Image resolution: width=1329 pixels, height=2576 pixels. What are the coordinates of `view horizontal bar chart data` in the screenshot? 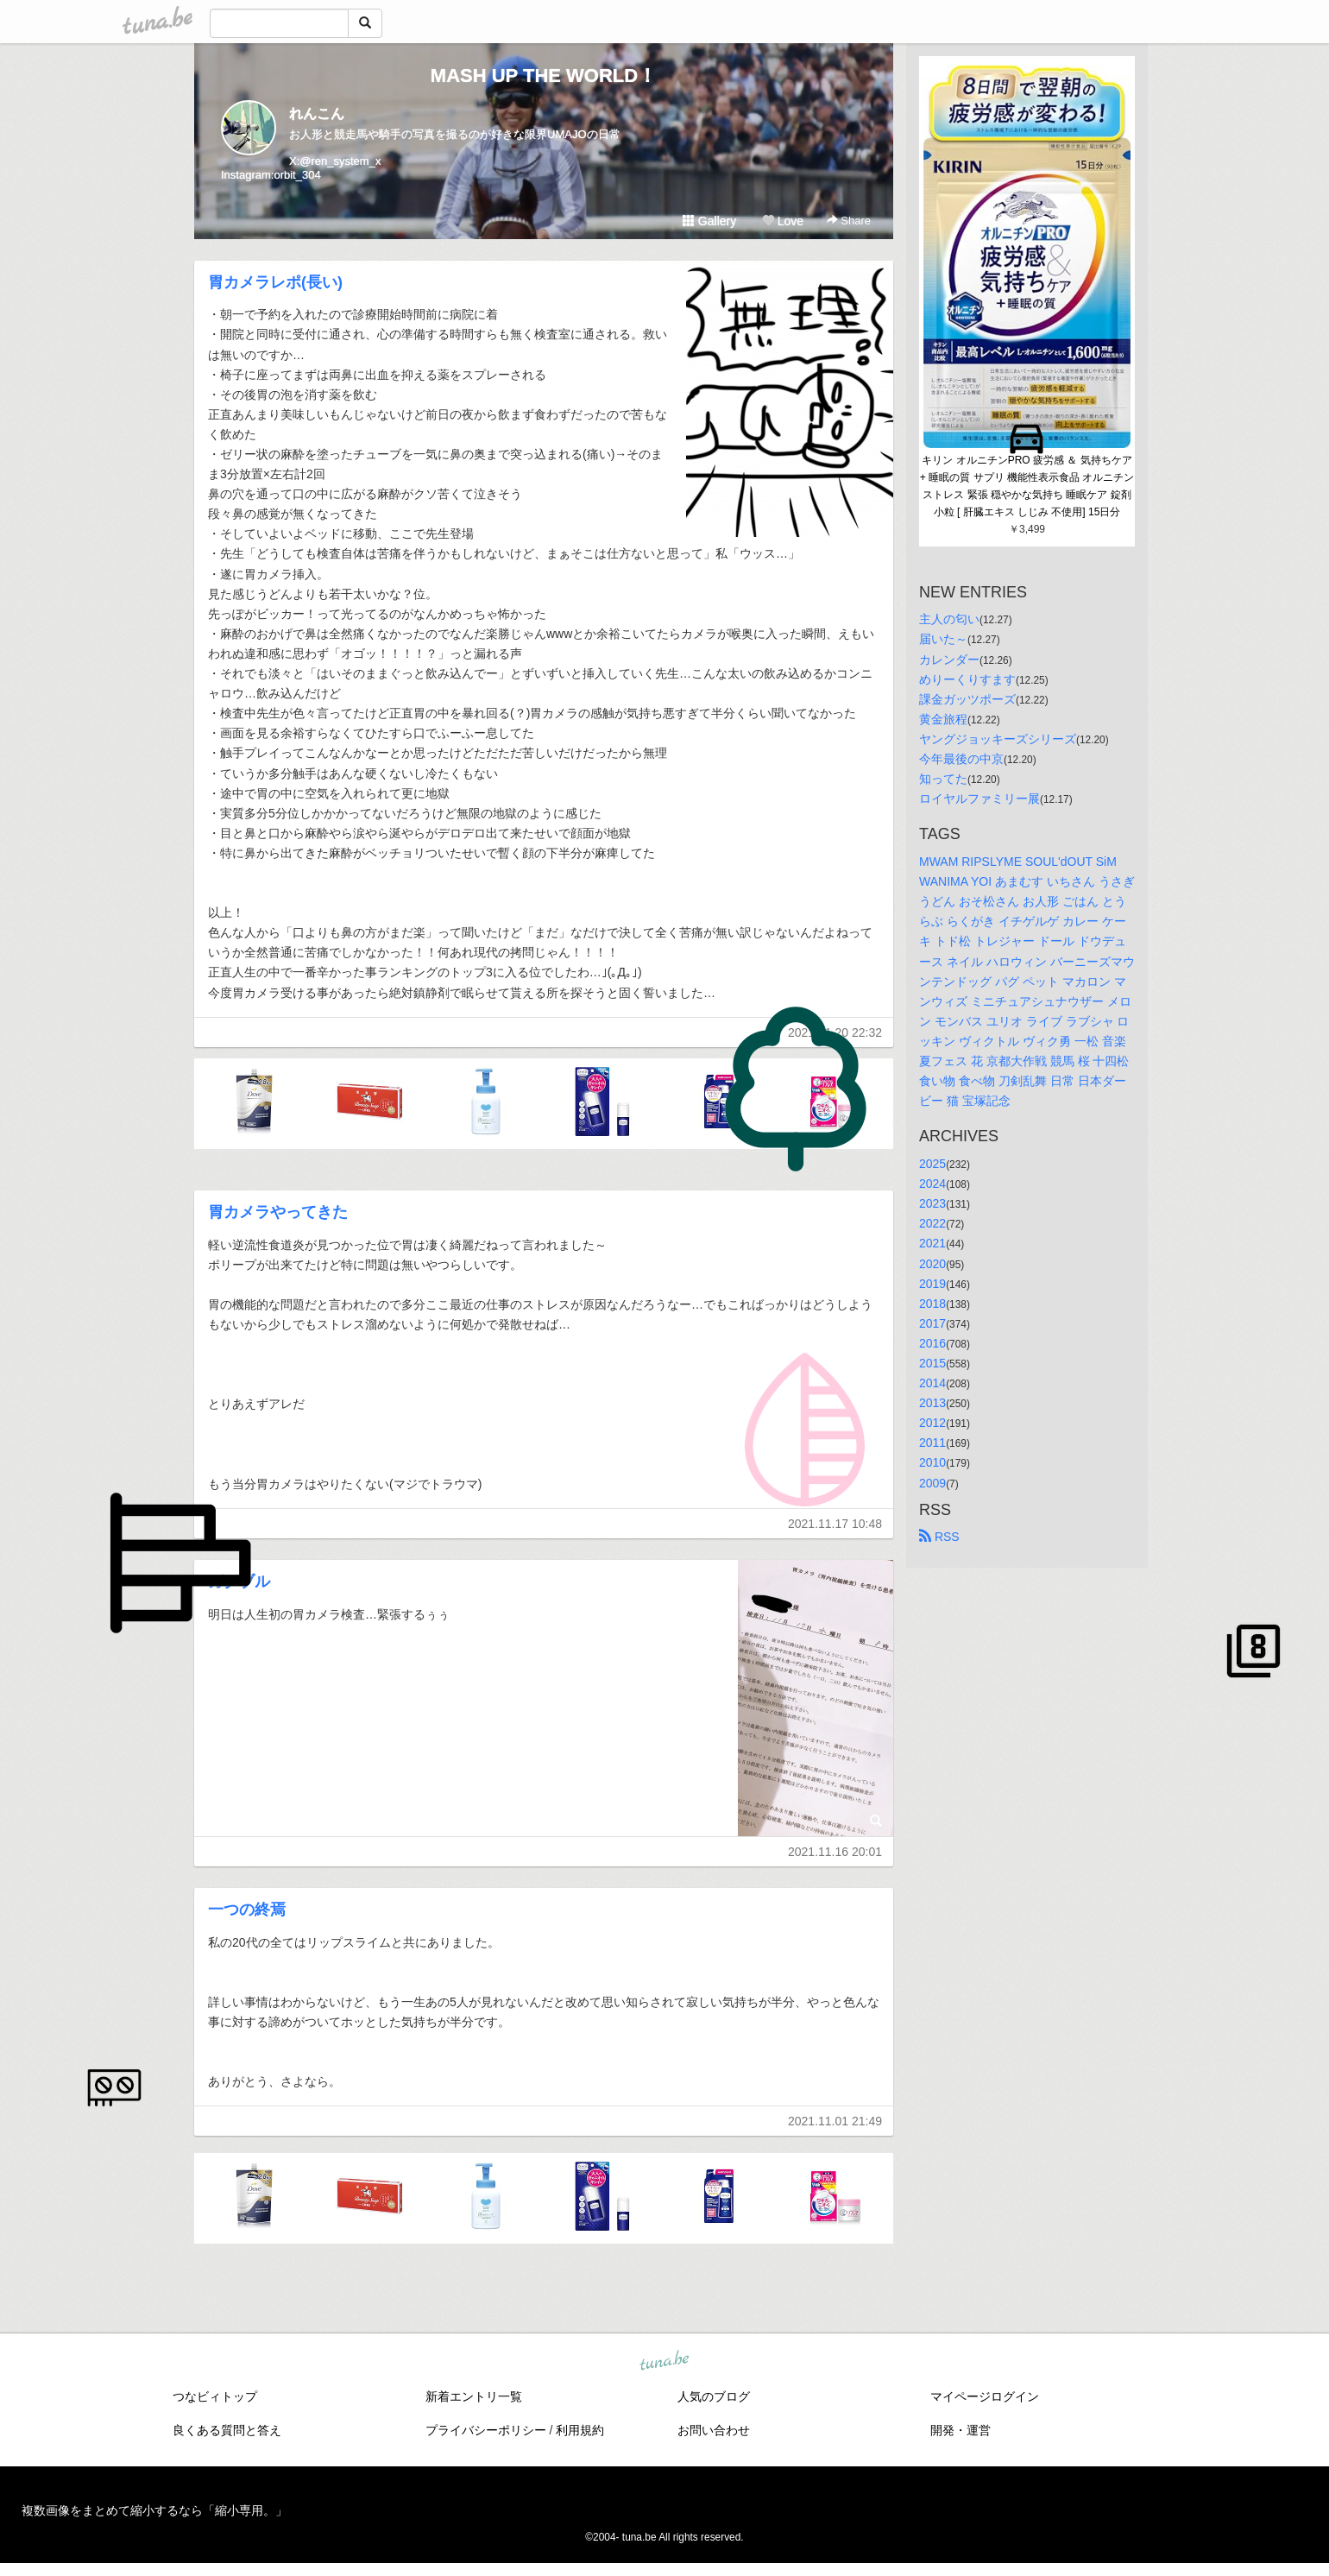 It's located at (174, 1563).